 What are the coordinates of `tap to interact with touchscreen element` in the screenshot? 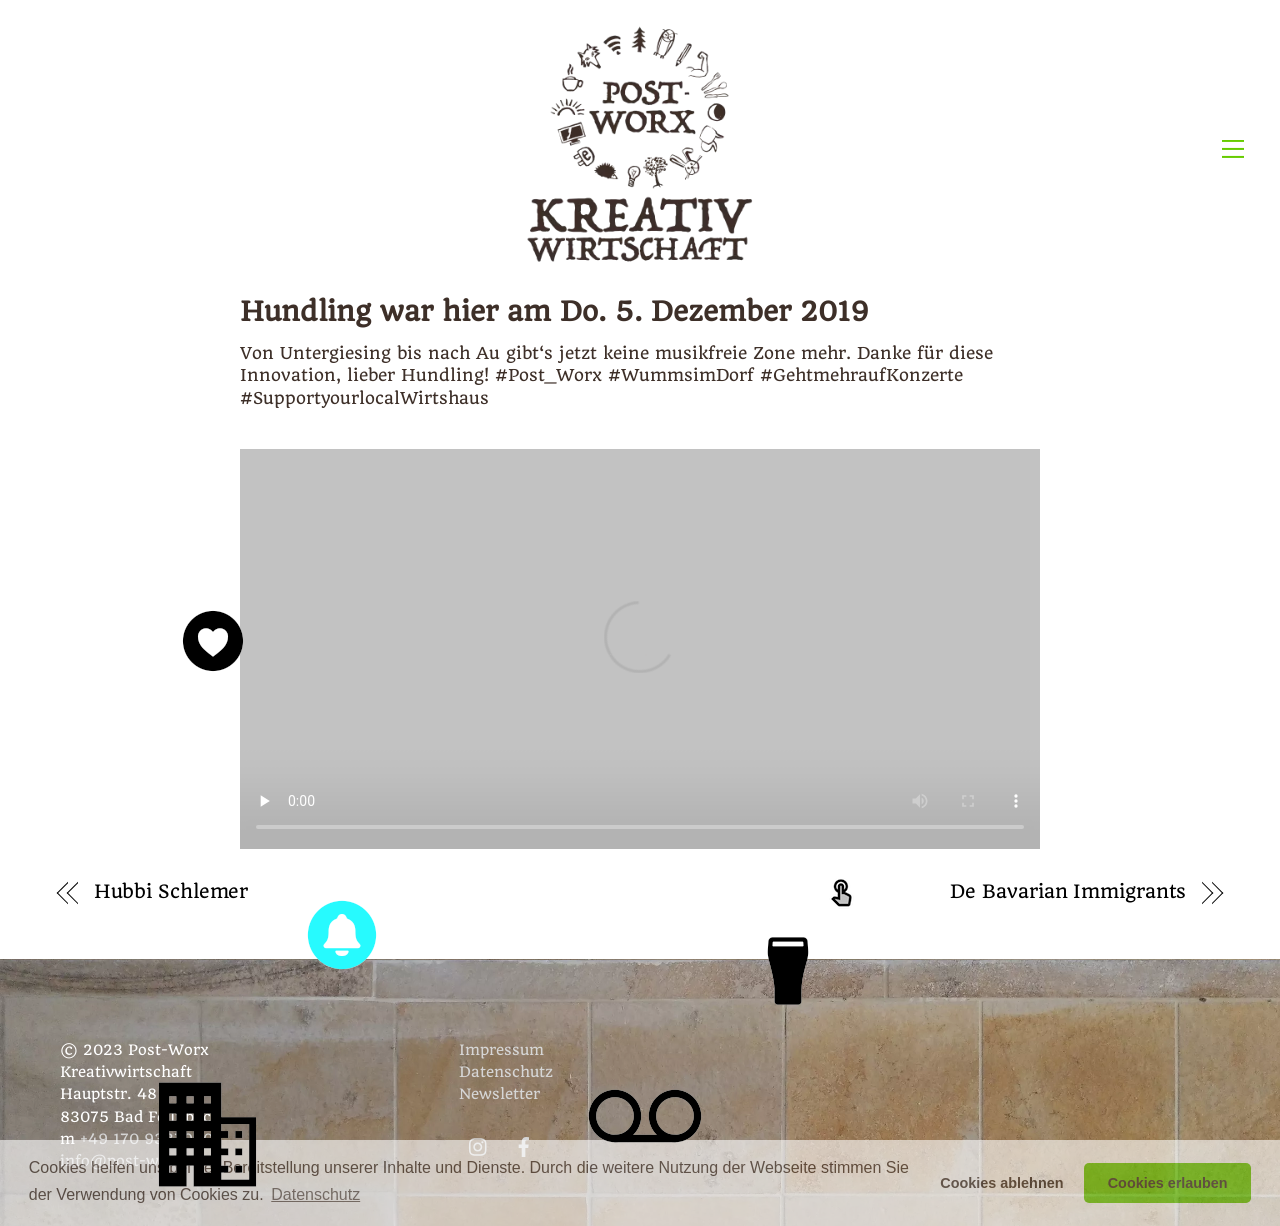 It's located at (841, 893).